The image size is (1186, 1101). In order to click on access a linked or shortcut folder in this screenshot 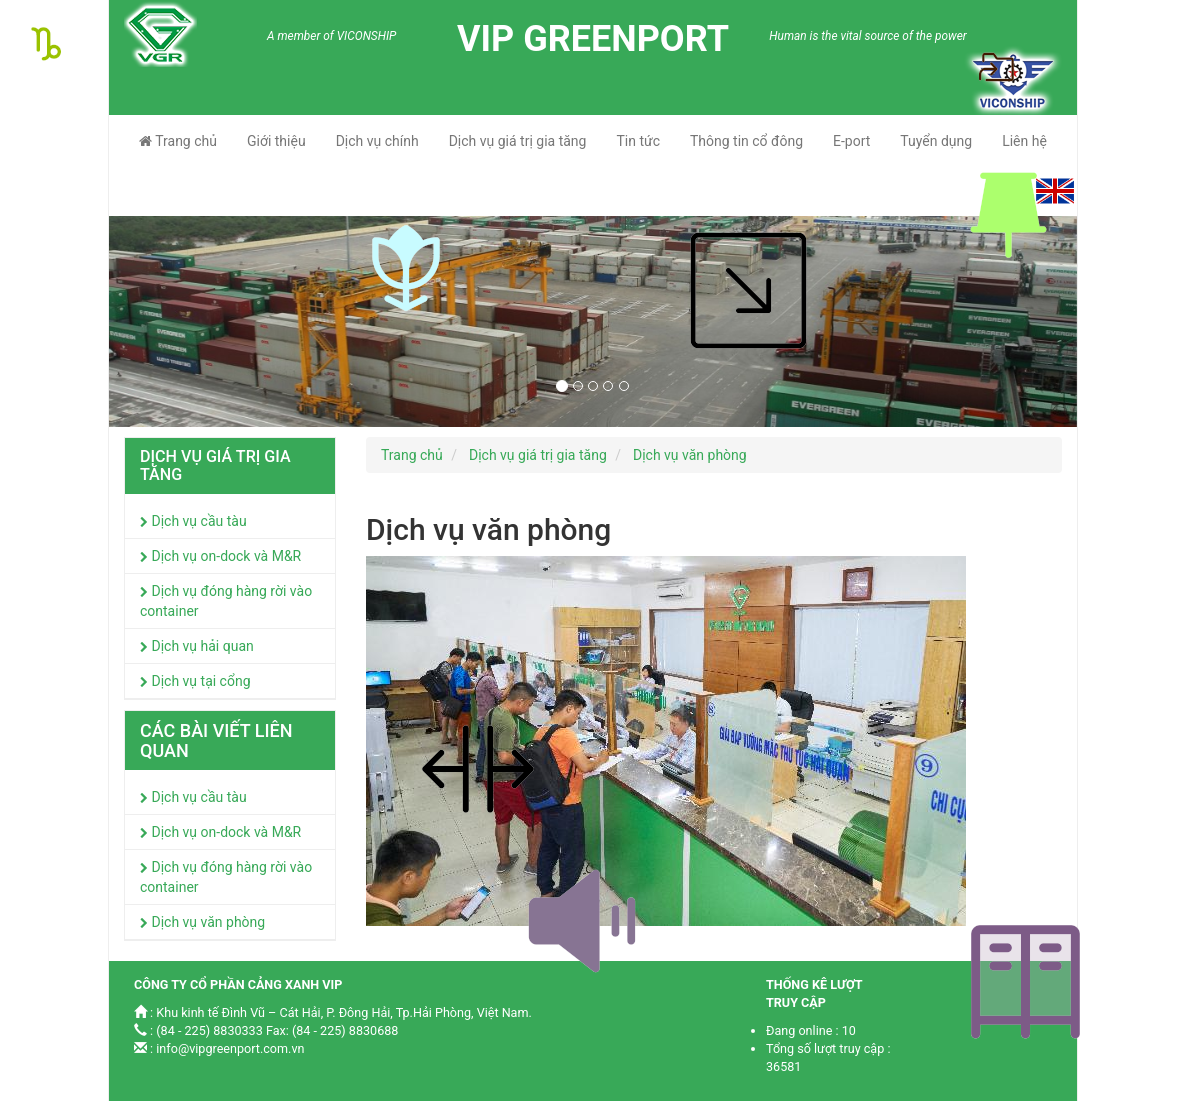, I will do `click(998, 67)`.